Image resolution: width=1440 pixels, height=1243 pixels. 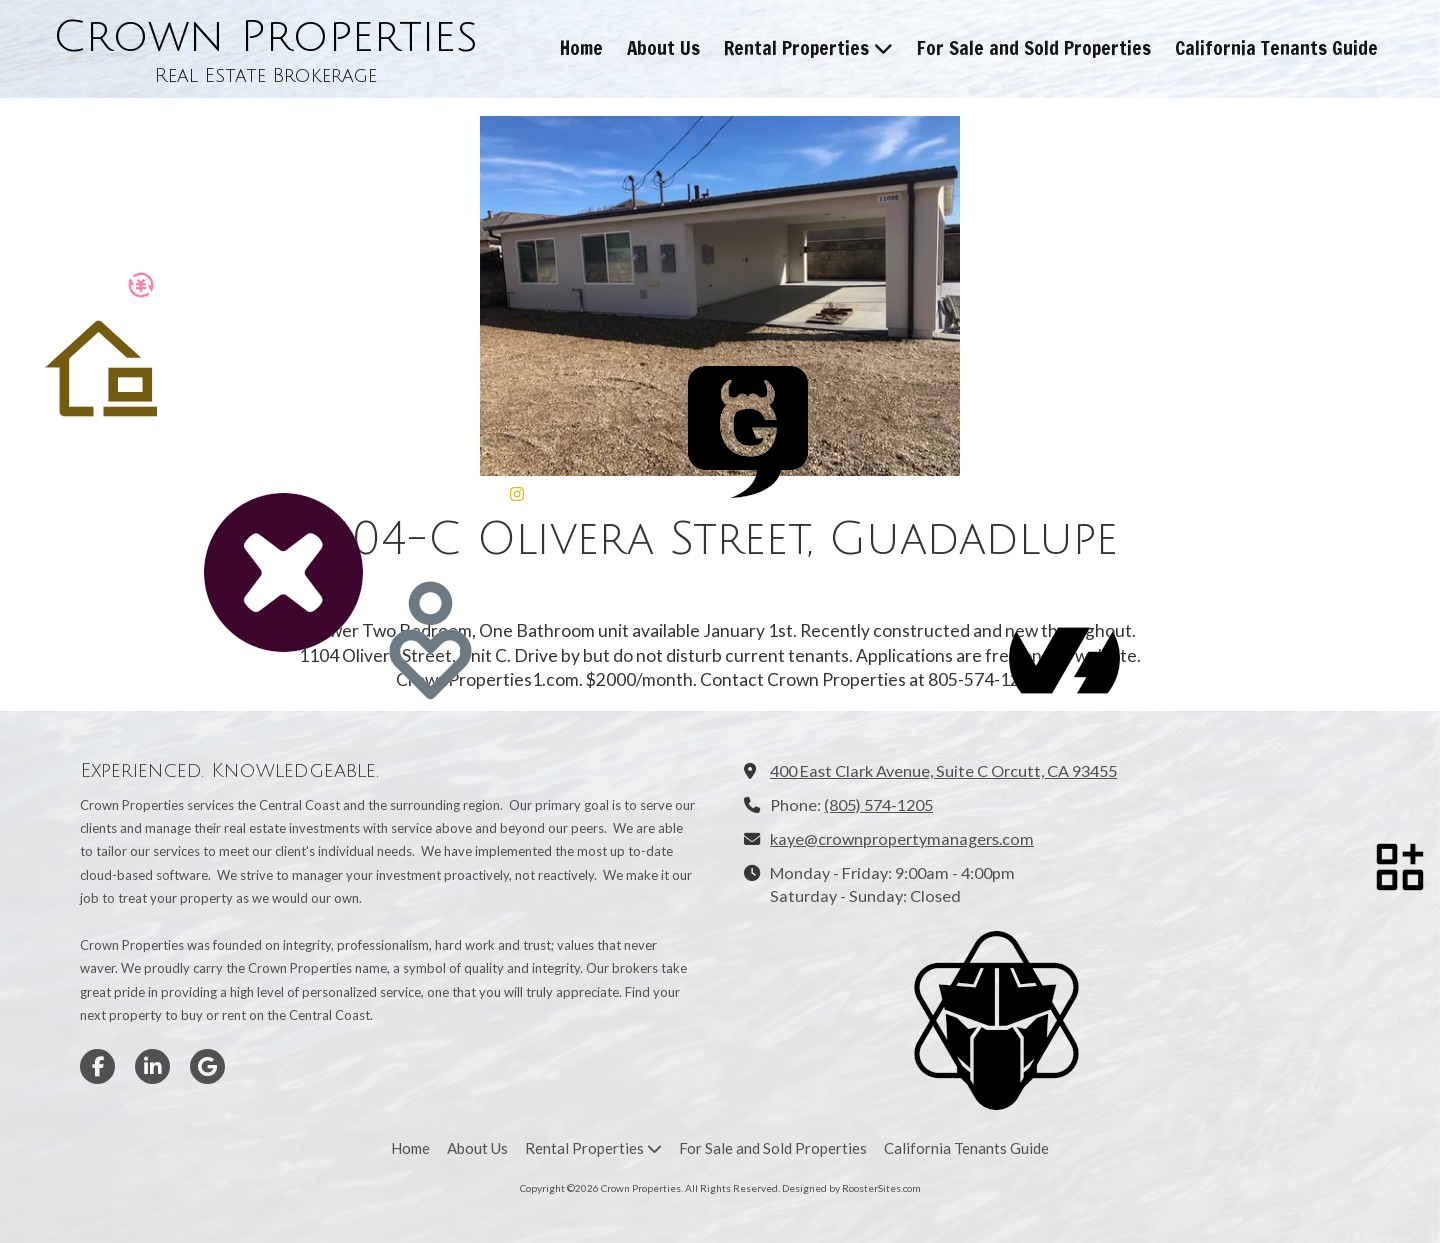 What do you see at coordinates (517, 494) in the screenshot?
I see `open the Instagram app` at bounding box center [517, 494].